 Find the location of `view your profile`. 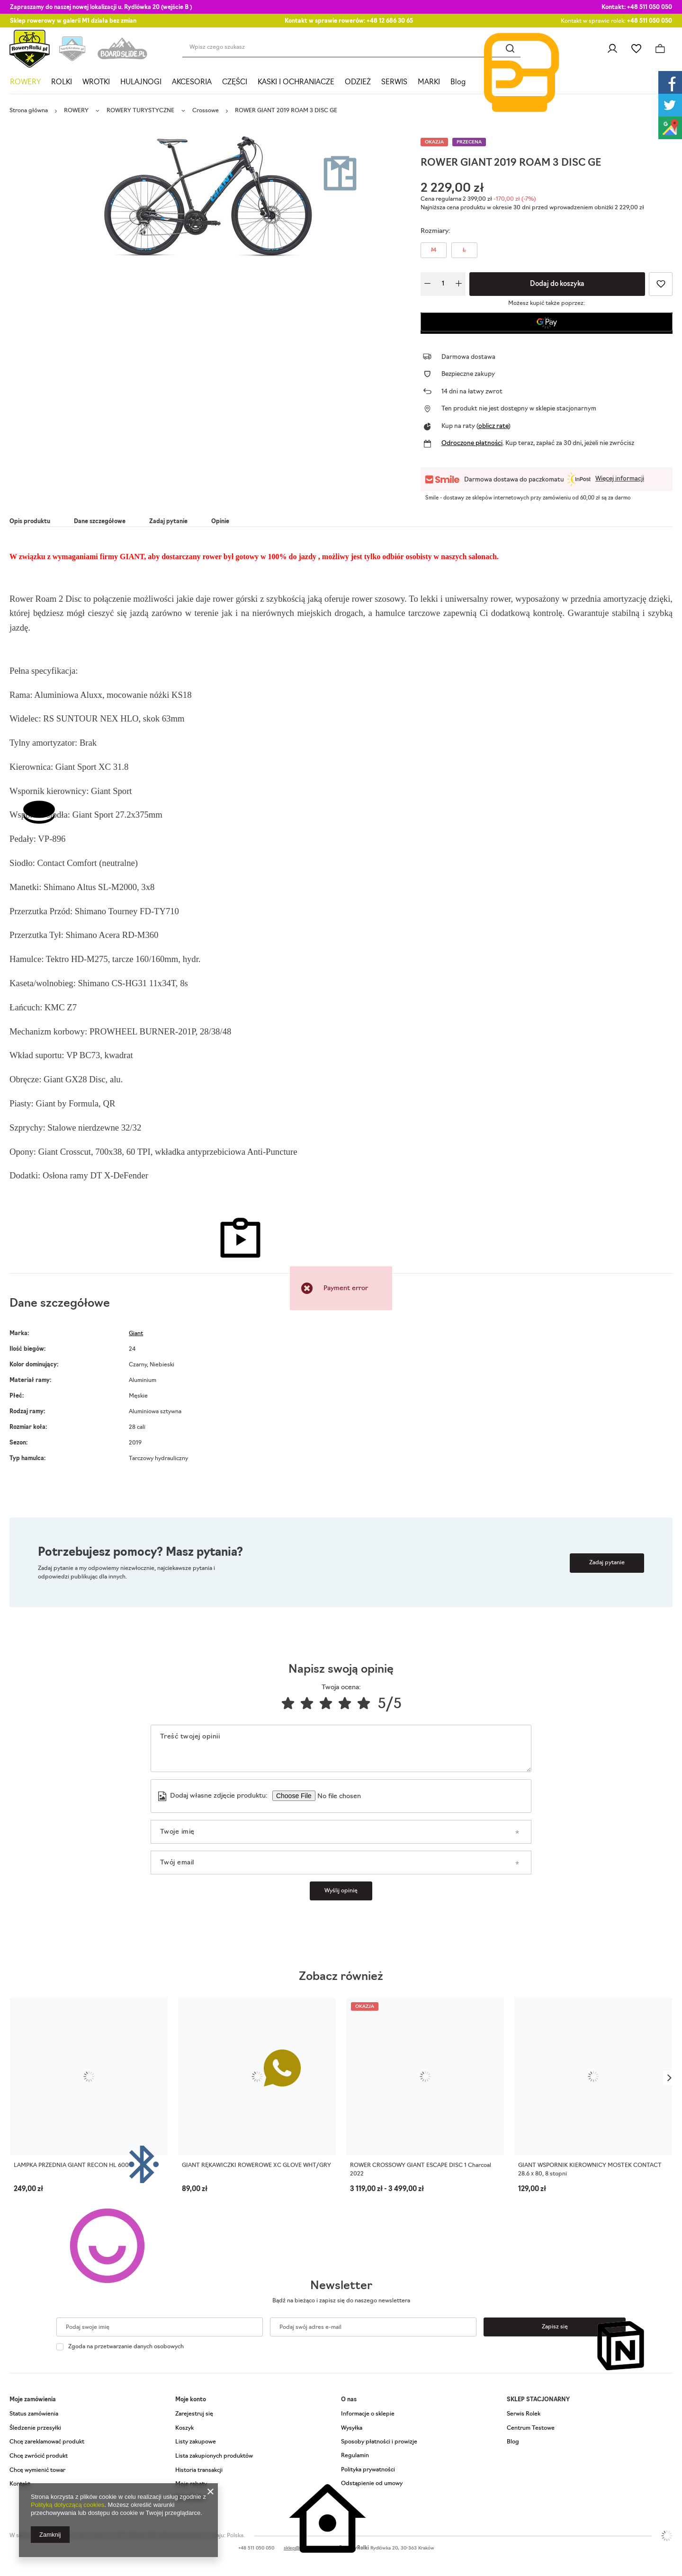

view your profile is located at coordinates (107, 2246).